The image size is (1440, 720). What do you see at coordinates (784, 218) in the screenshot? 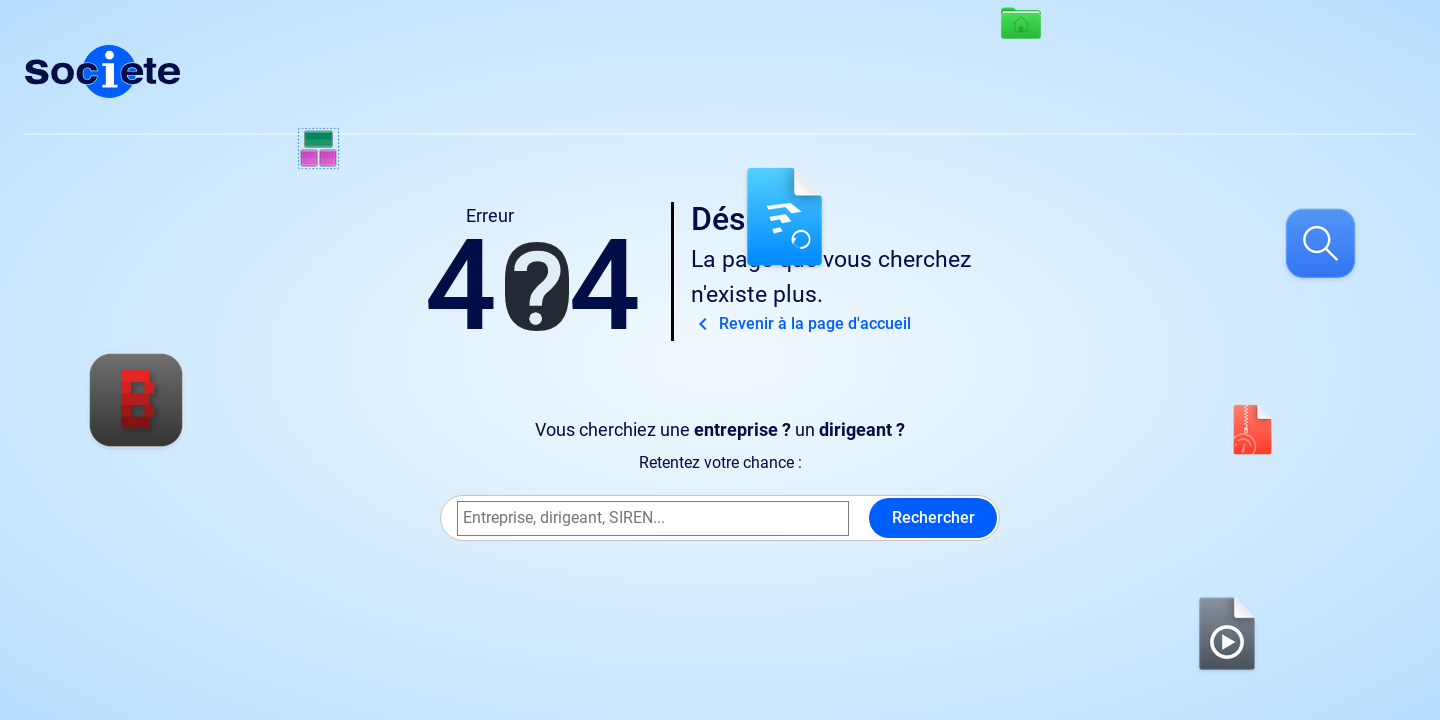
I see `a sketchbook or sketch file associated with wine/windows compatibility layer` at bounding box center [784, 218].